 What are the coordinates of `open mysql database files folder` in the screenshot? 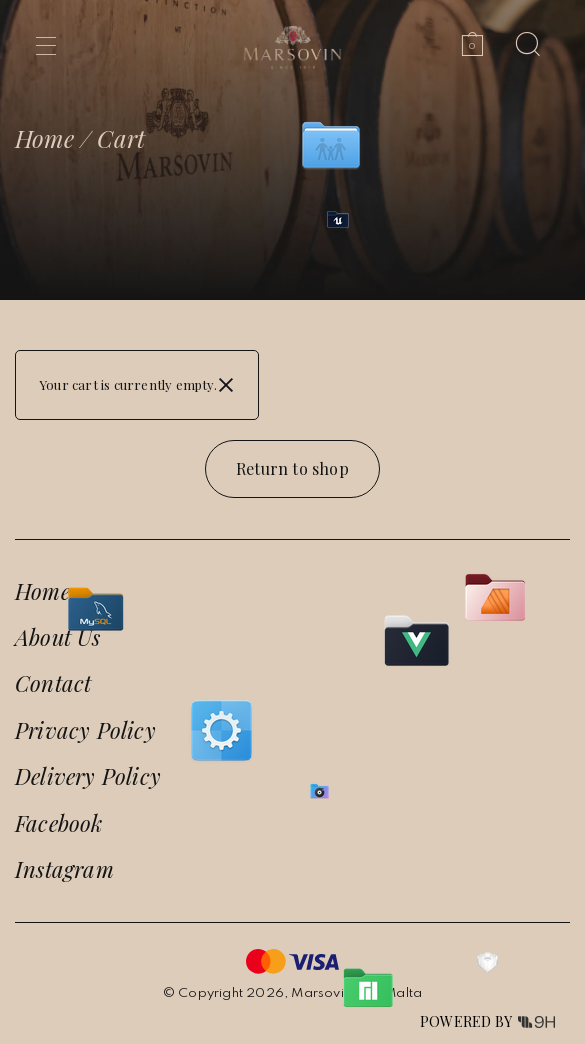 It's located at (95, 610).